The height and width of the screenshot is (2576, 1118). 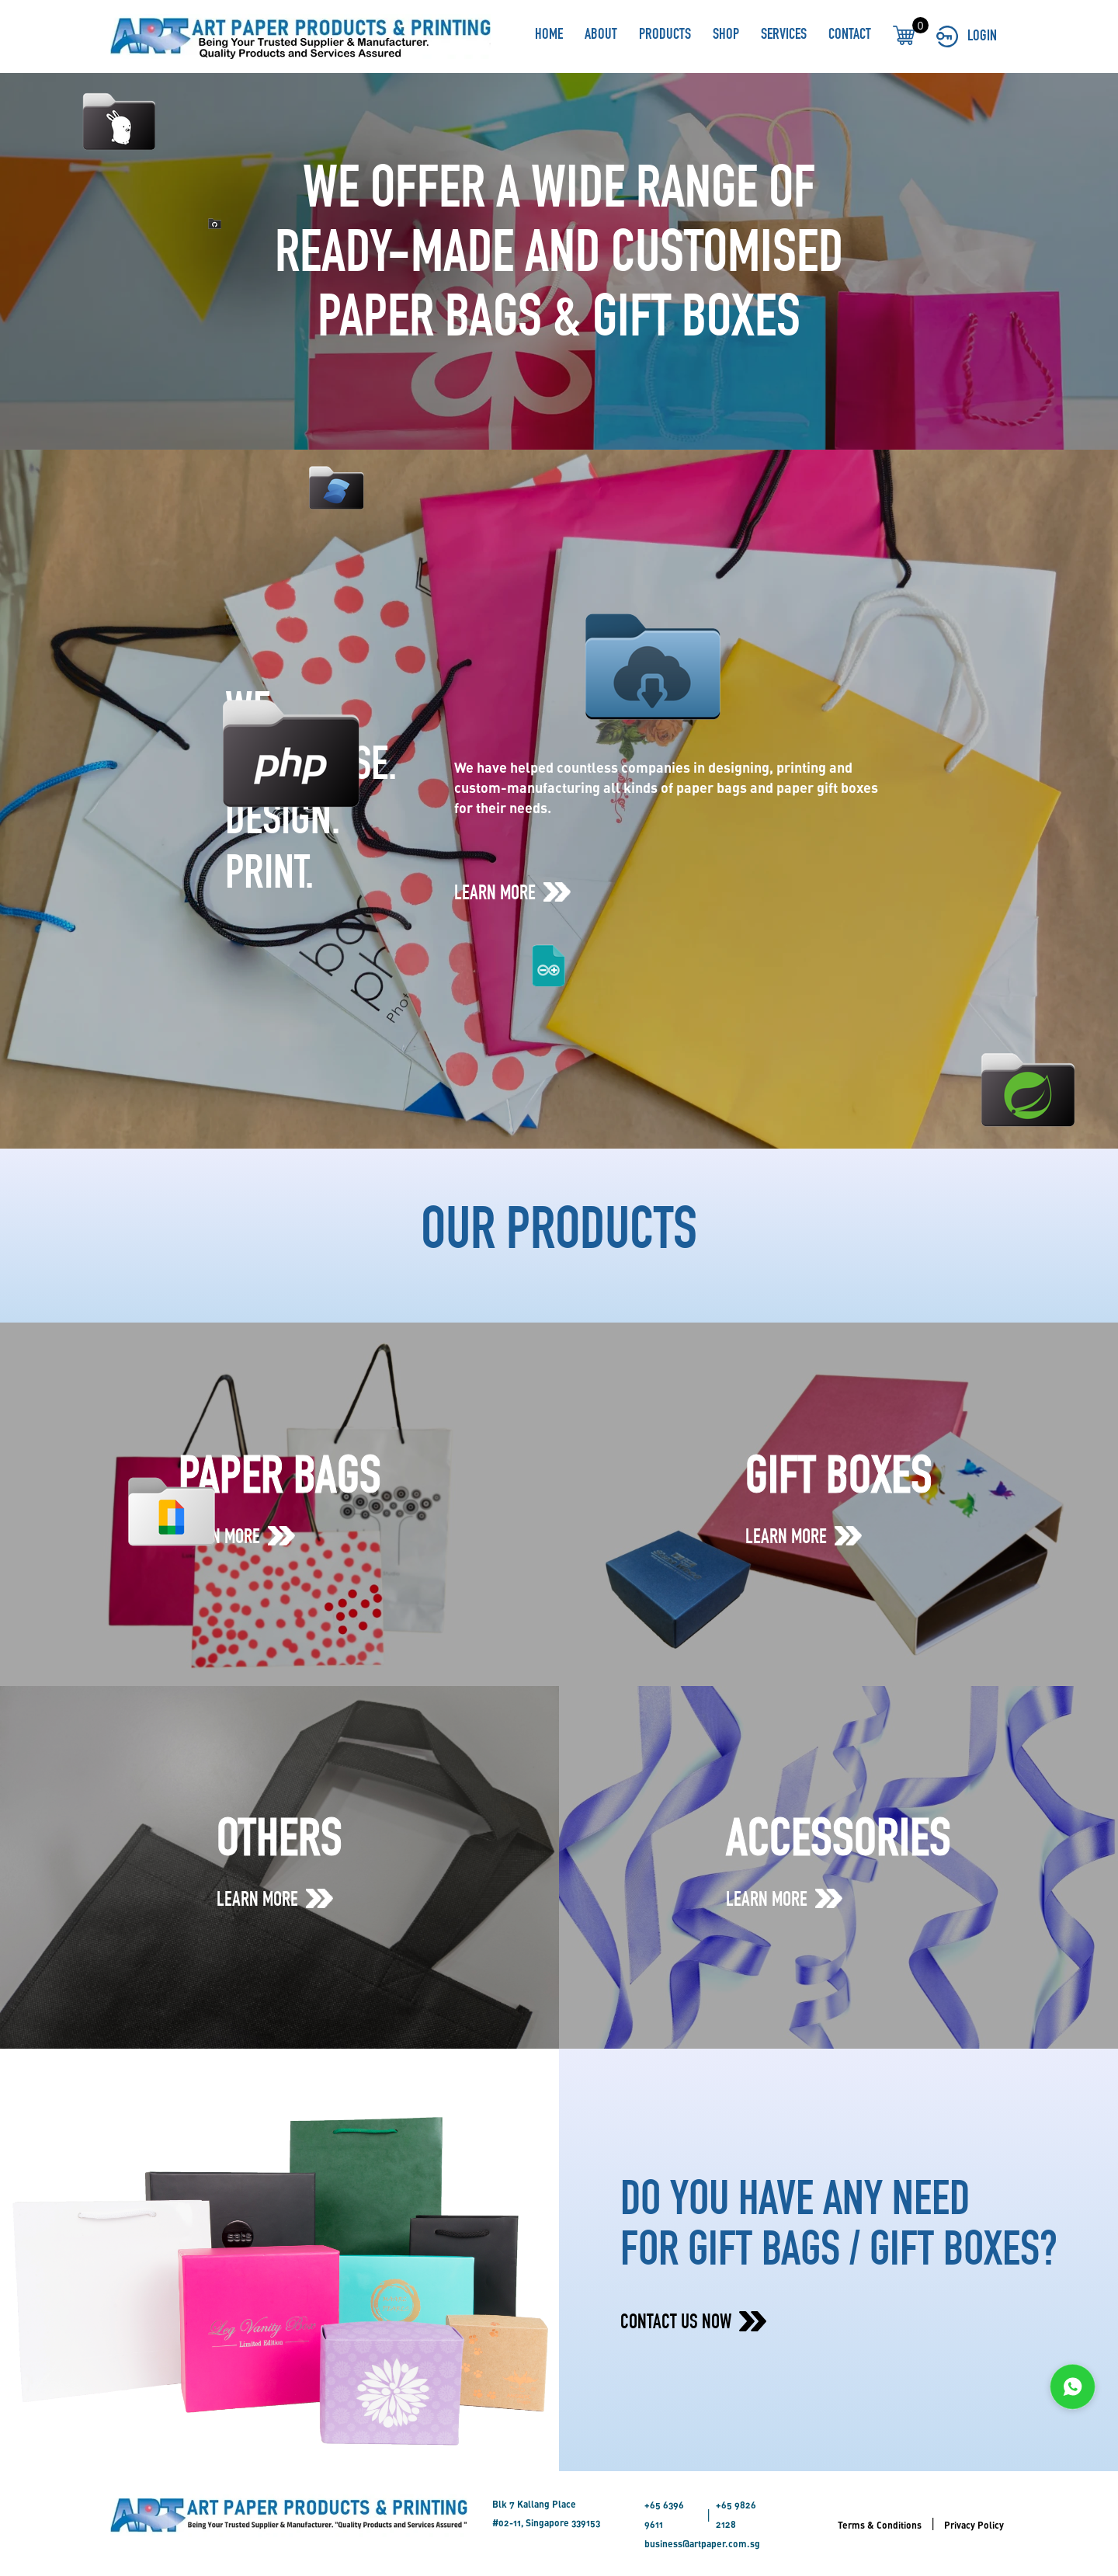 What do you see at coordinates (214, 224) in the screenshot?
I see `open folder containing github repositories` at bounding box center [214, 224].